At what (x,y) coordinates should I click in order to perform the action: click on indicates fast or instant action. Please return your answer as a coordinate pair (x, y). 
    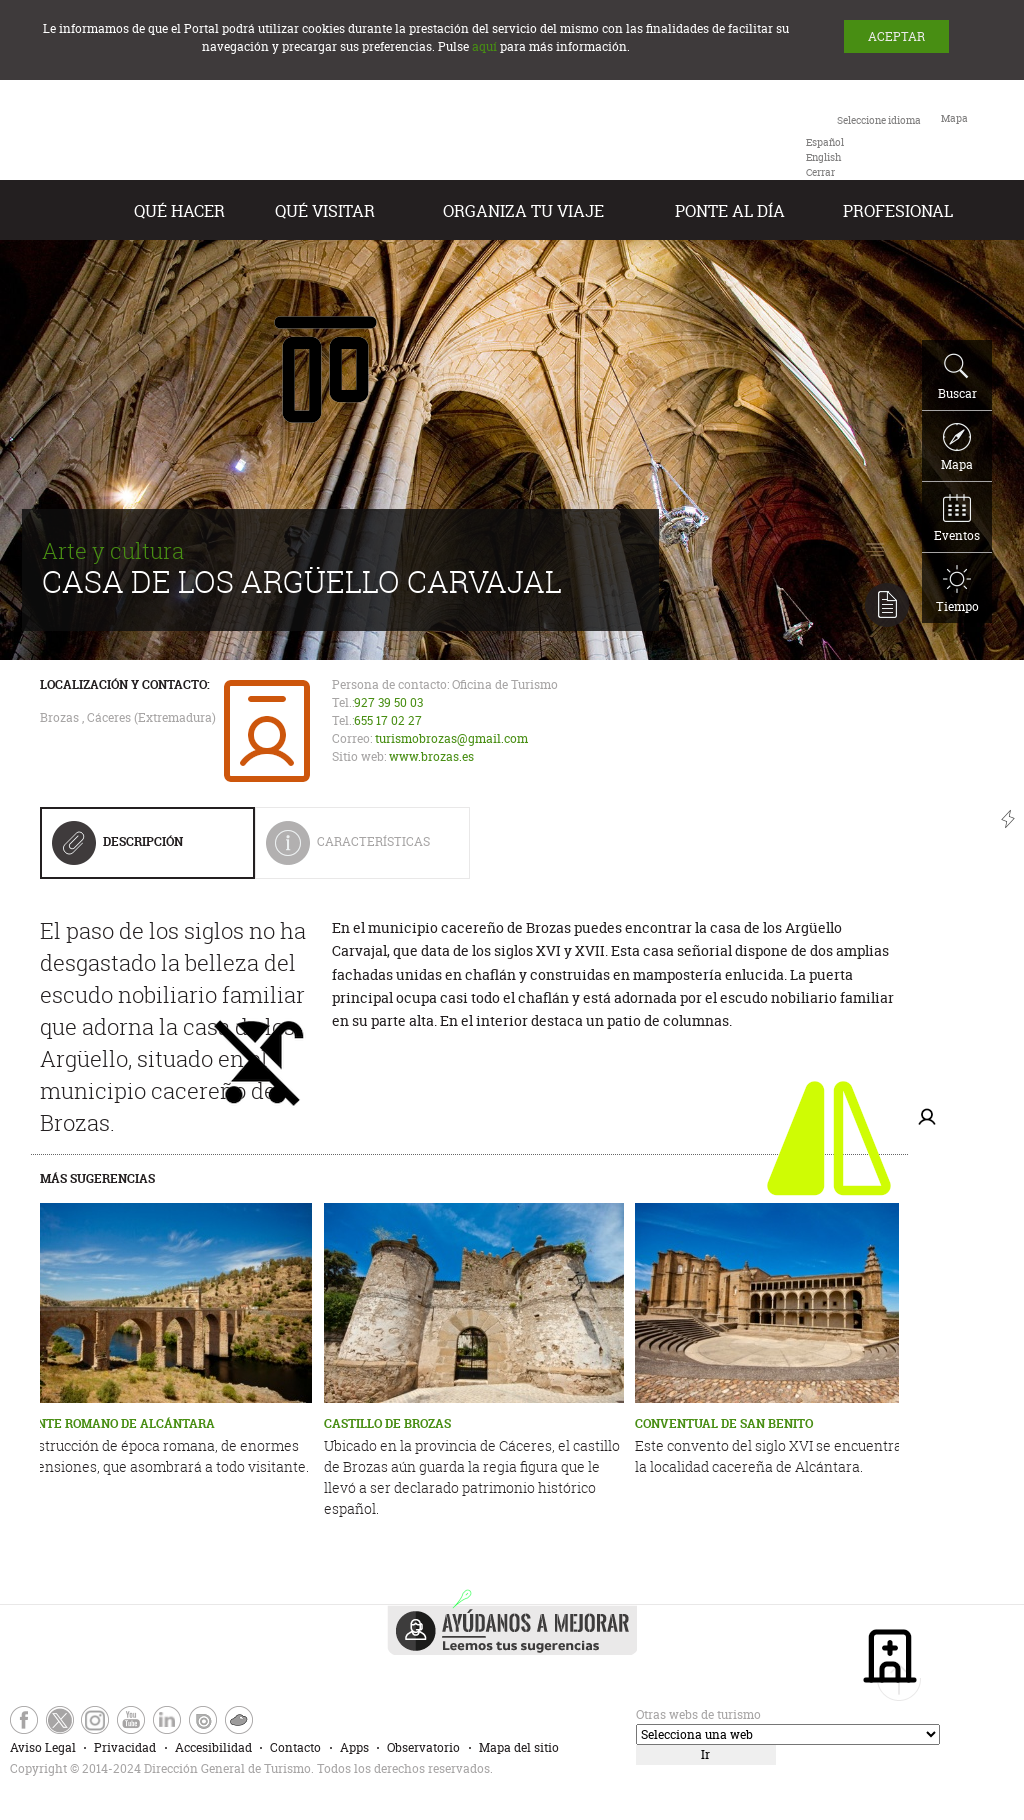
    Looking at the image, I should click on (1008, 819).